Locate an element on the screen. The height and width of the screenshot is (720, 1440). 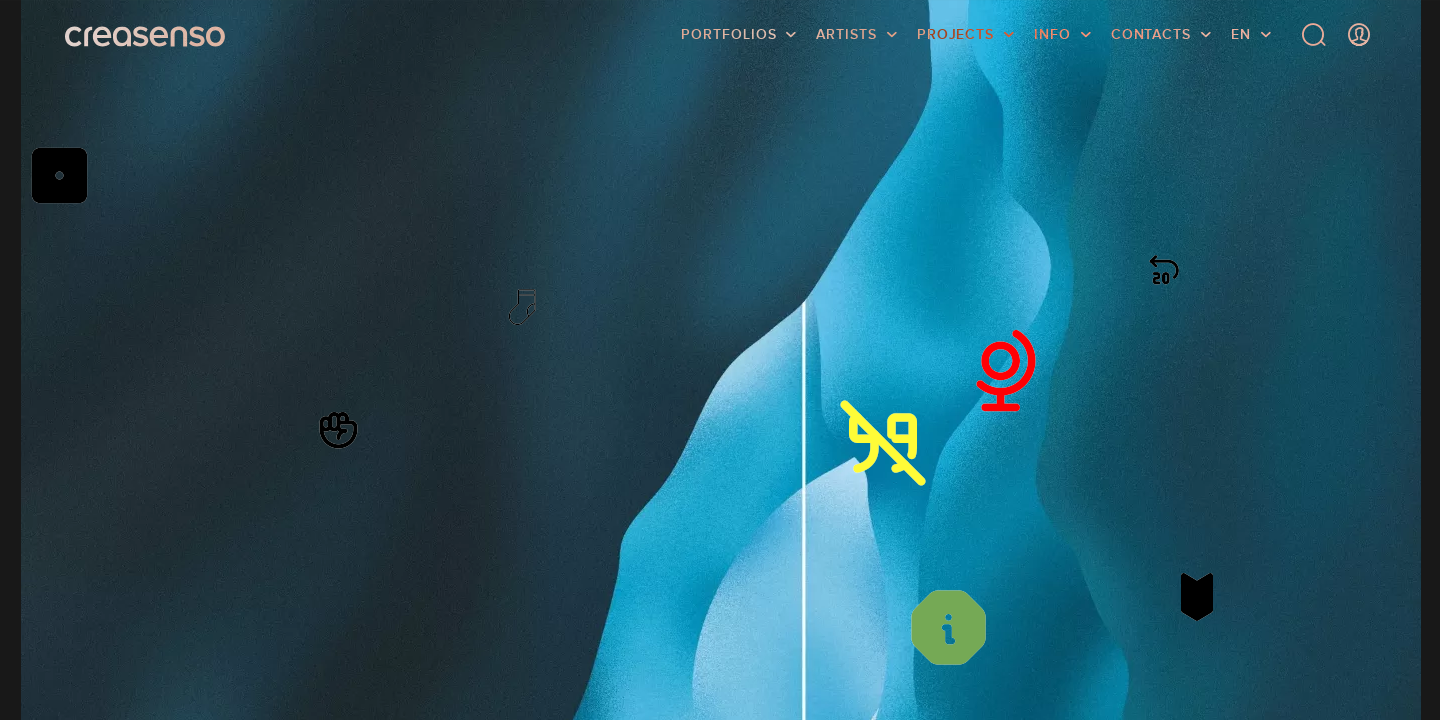
disable quotation formatting is located at coordinates (883, 443).